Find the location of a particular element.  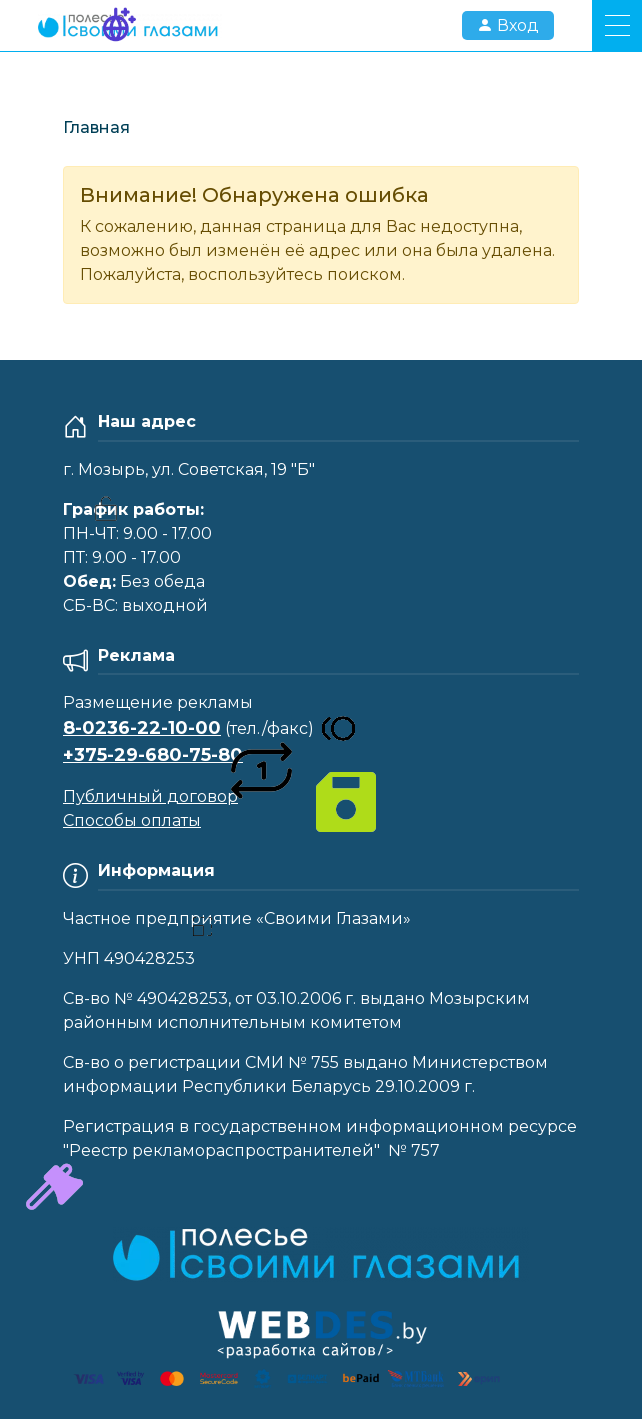

view toll or payment information is located at coordinates (338, 728).